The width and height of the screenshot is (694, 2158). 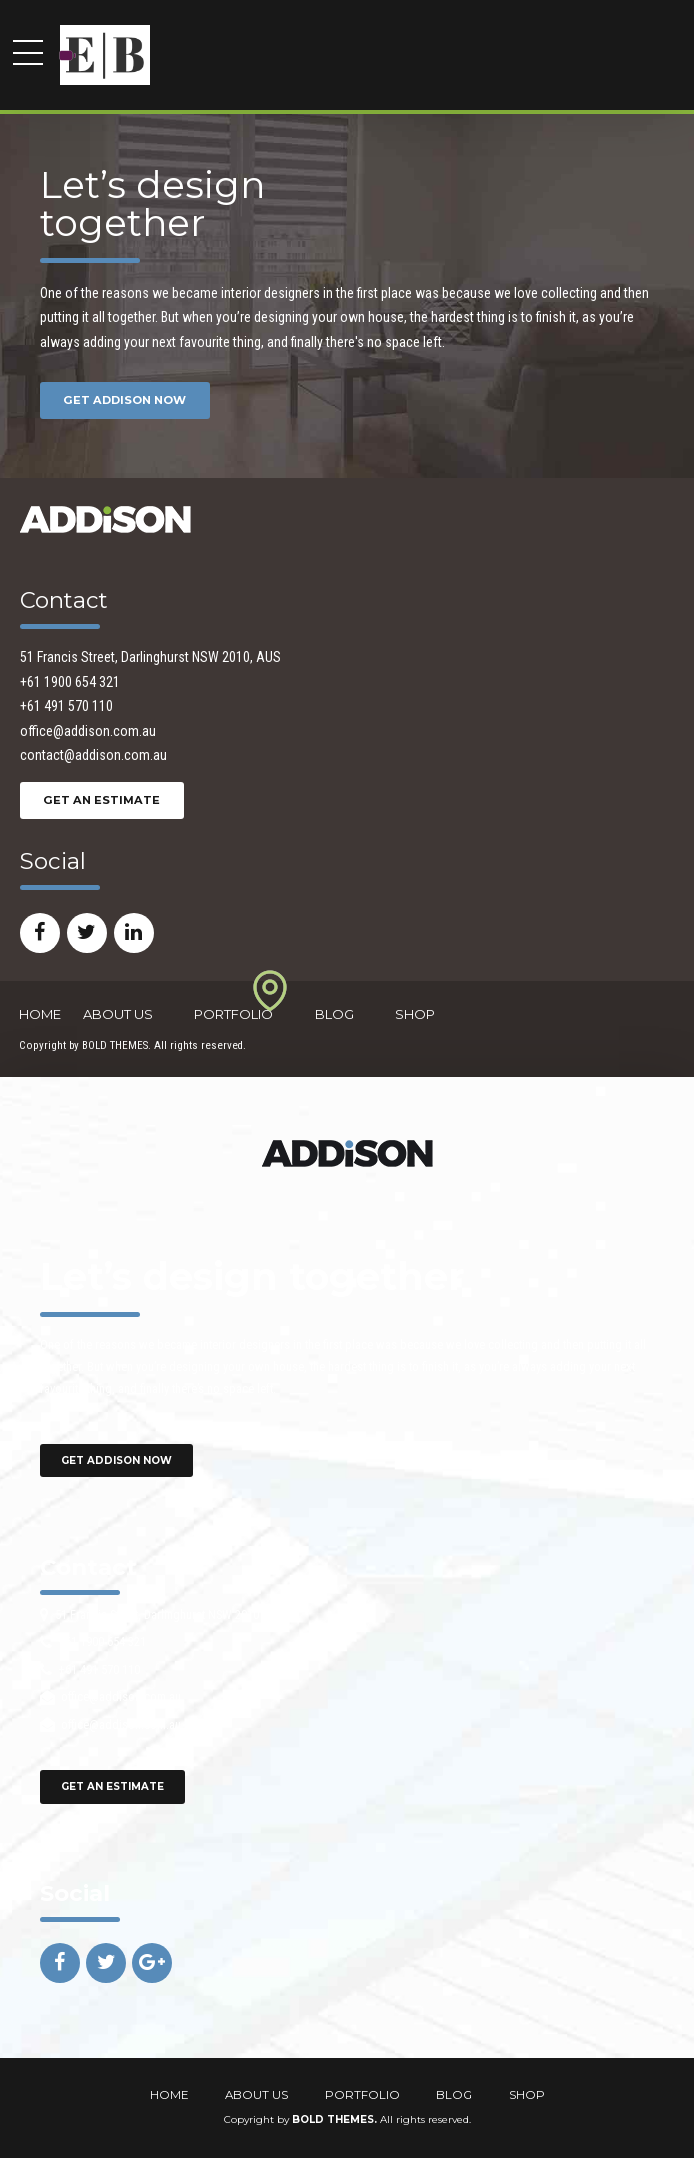 I want to click on shows current battery level, so click(x=67, y=55).